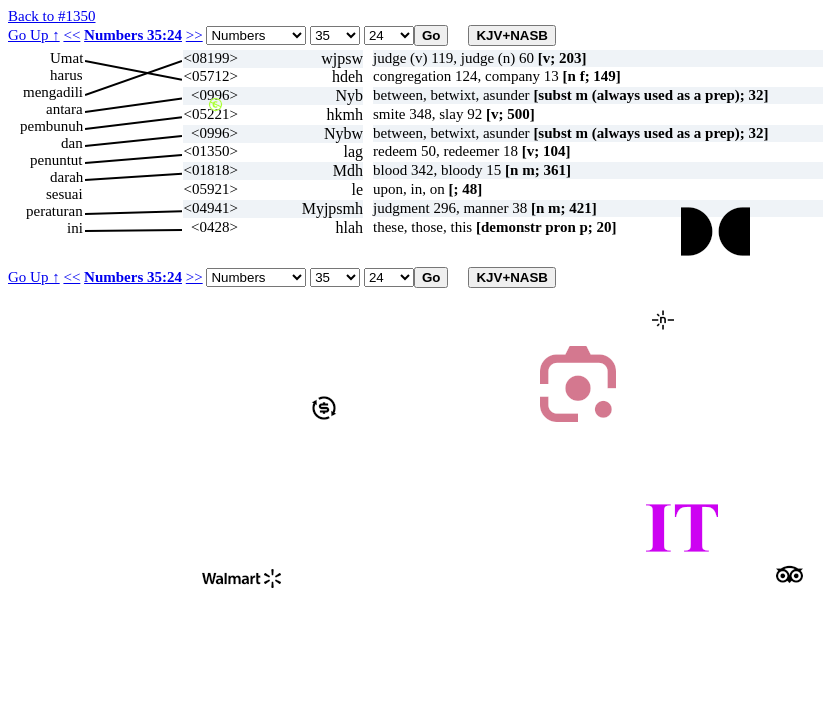 Image resolution: width=823 pixels, height=720 pixels. What do you see at coordinates (324, 408) in the screenshot?
I see `currency exchange or conversion` at bounding box center [324, 408].